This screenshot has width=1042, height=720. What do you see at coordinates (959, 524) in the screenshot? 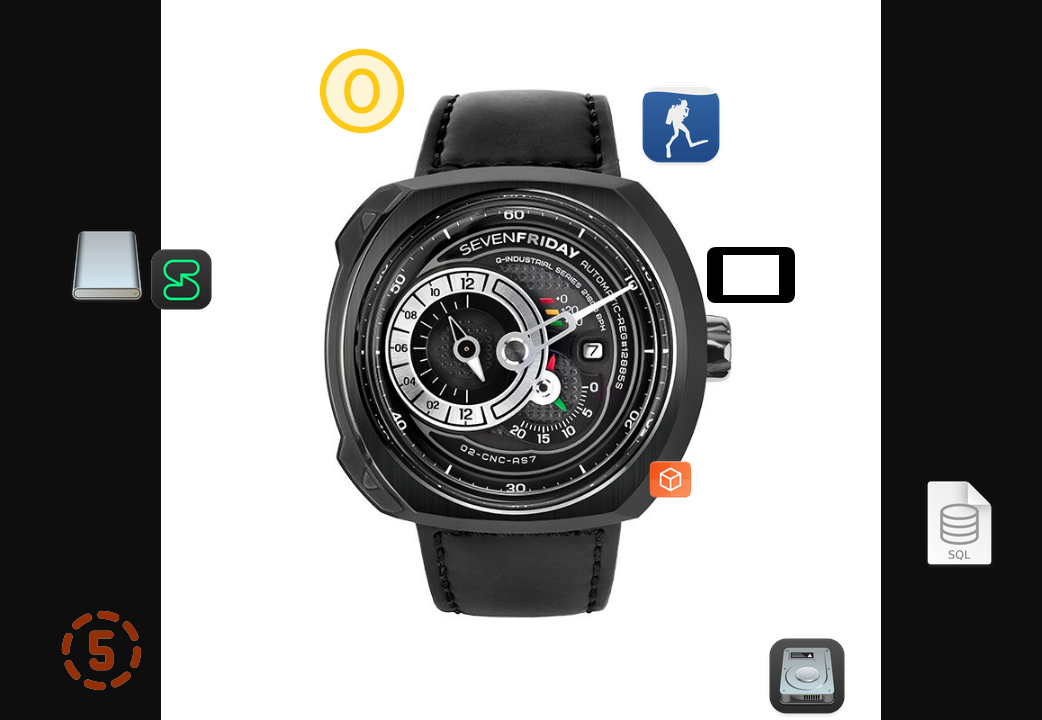
I see `an SQL database file` at bounding box center [959, 524].